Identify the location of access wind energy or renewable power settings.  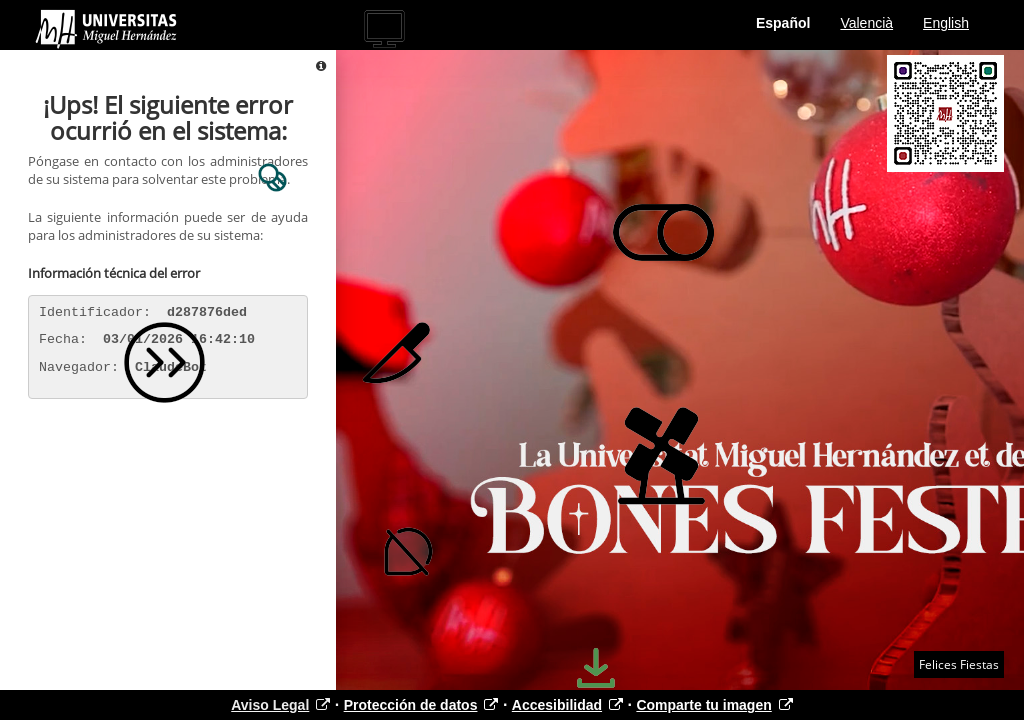
(661, 457).